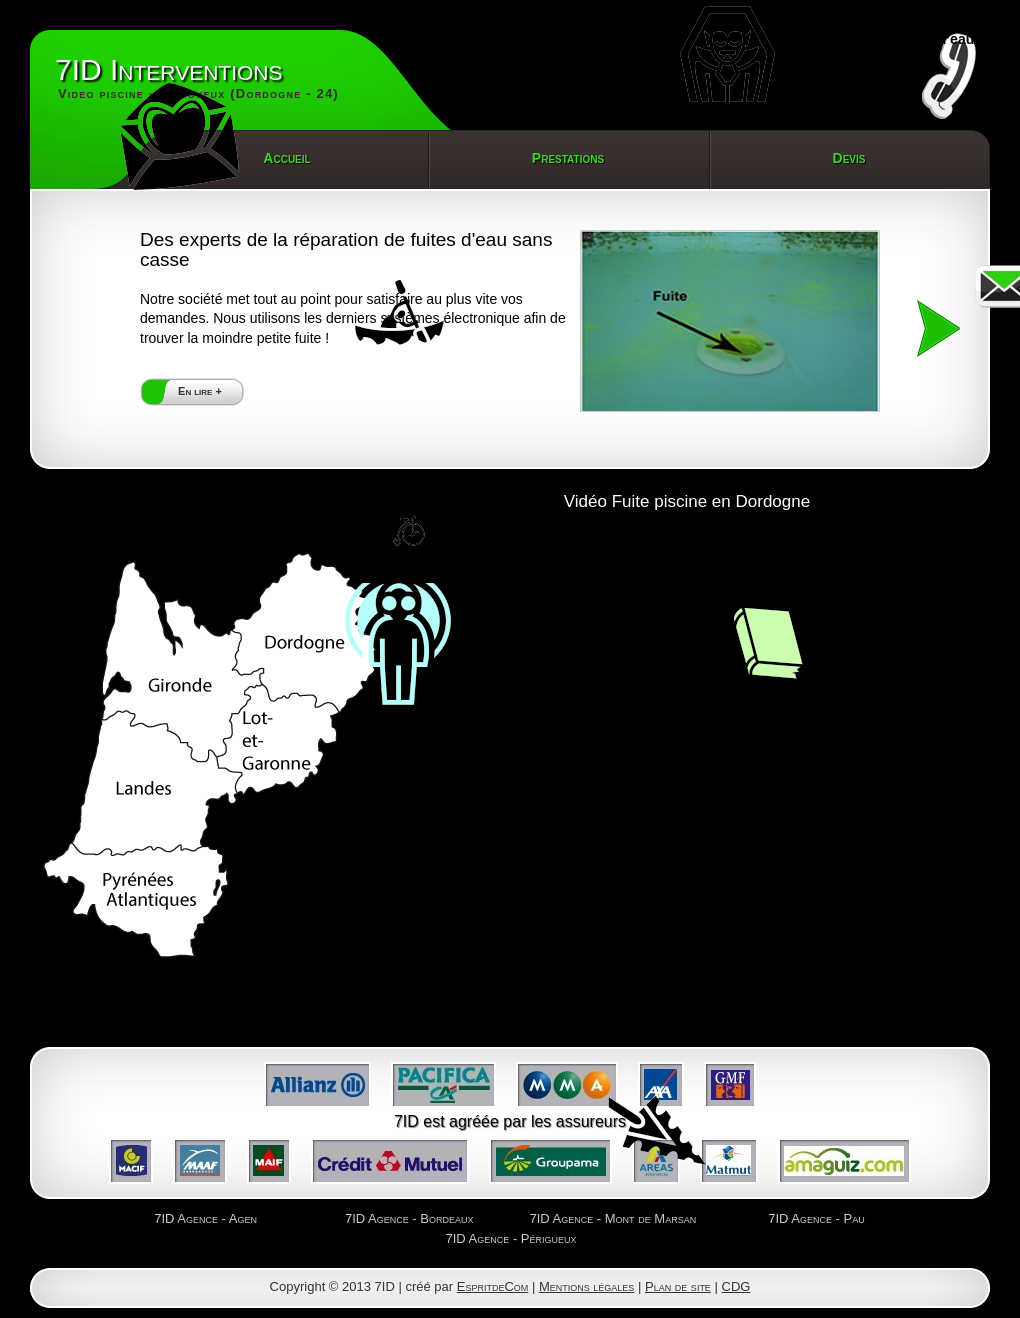 The width and height of the screenshot is (1020, 1318). What do you see at coordinates (398, 643) in the screenshot?
I see `indicates enhanced awareness or heightened perception state` at bounding box center [398, 643].